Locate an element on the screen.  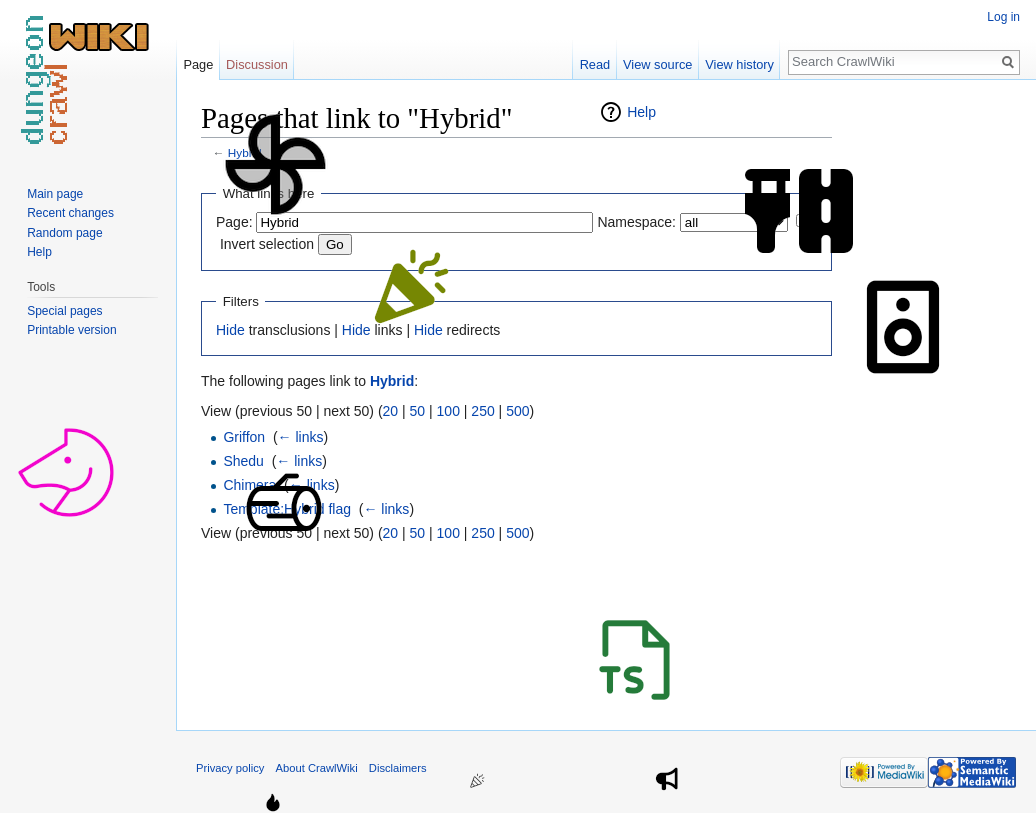
access audio or speaker settings is located at coordinates (903, 327).